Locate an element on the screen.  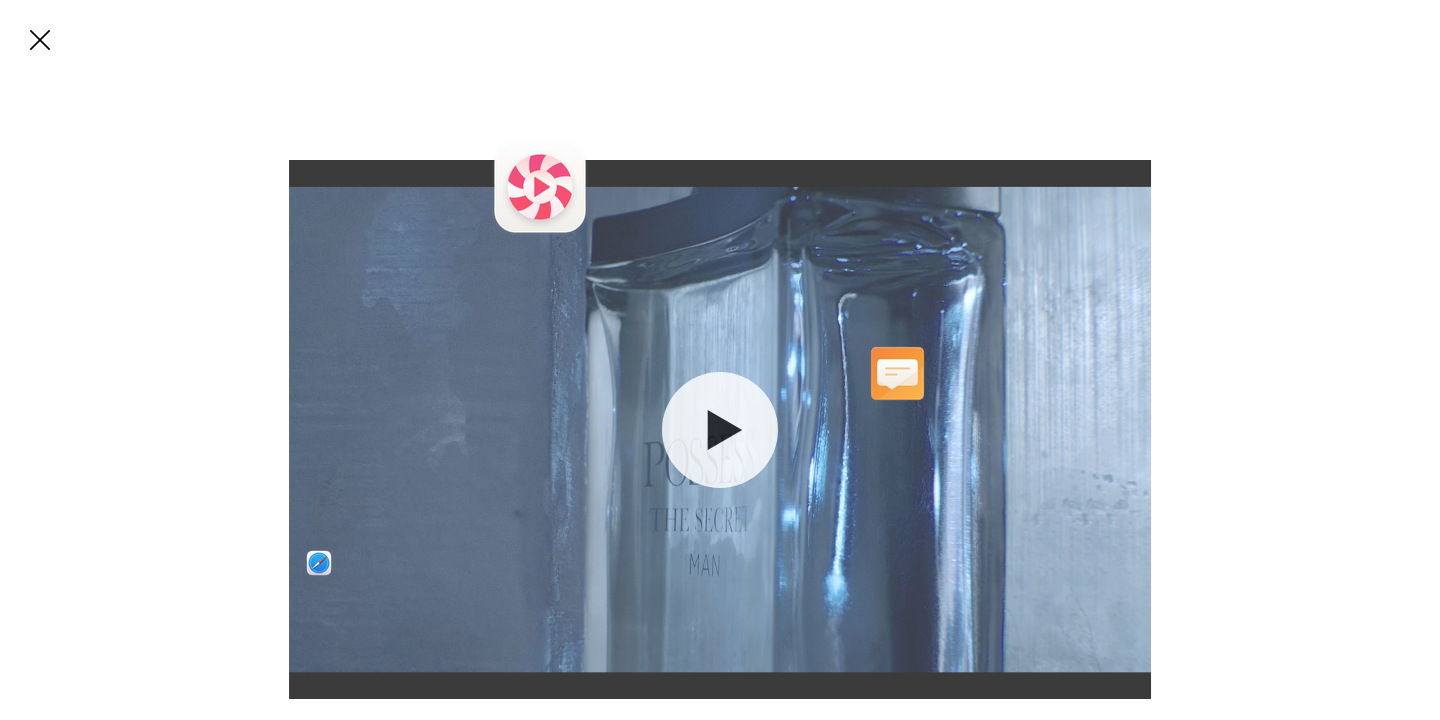
open Safari web browser is located at coordinates (319, 563).